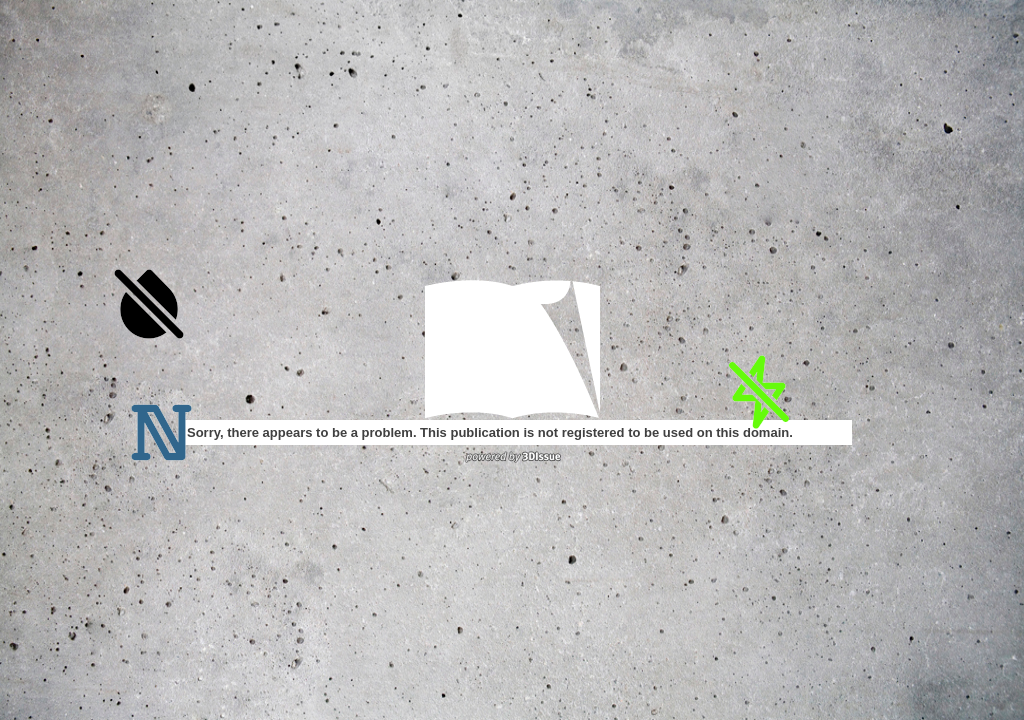 Image resolution: width=1024 pixels, height=720 pixels. What do you see at coordinates (149, 304) in the screenshot?
I see `disable water or liquid-related features` at bounding box center [149, 304].